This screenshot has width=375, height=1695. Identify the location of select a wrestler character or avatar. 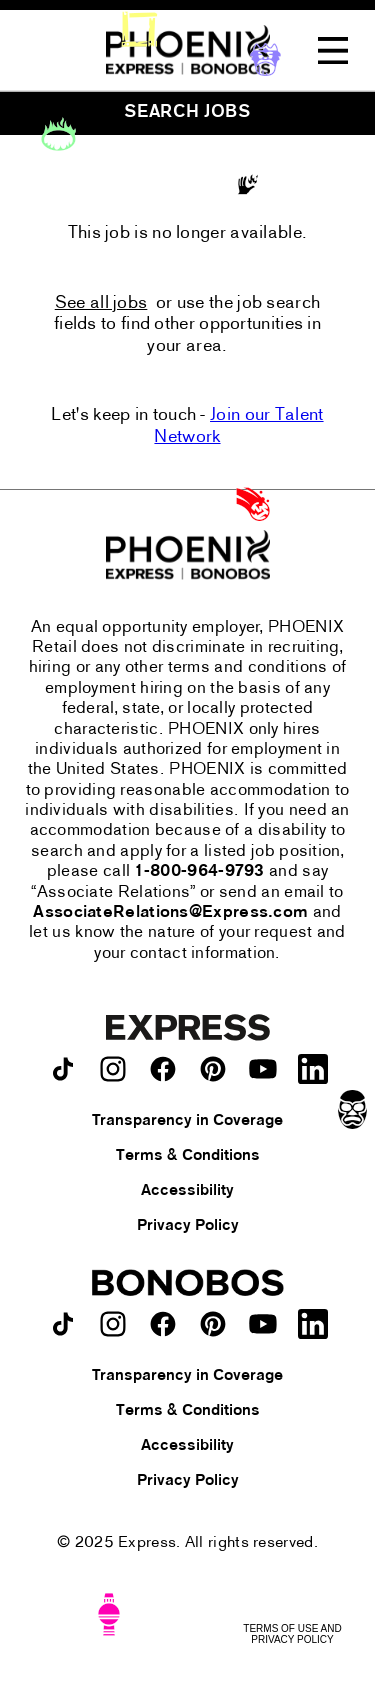
(352, 1109).